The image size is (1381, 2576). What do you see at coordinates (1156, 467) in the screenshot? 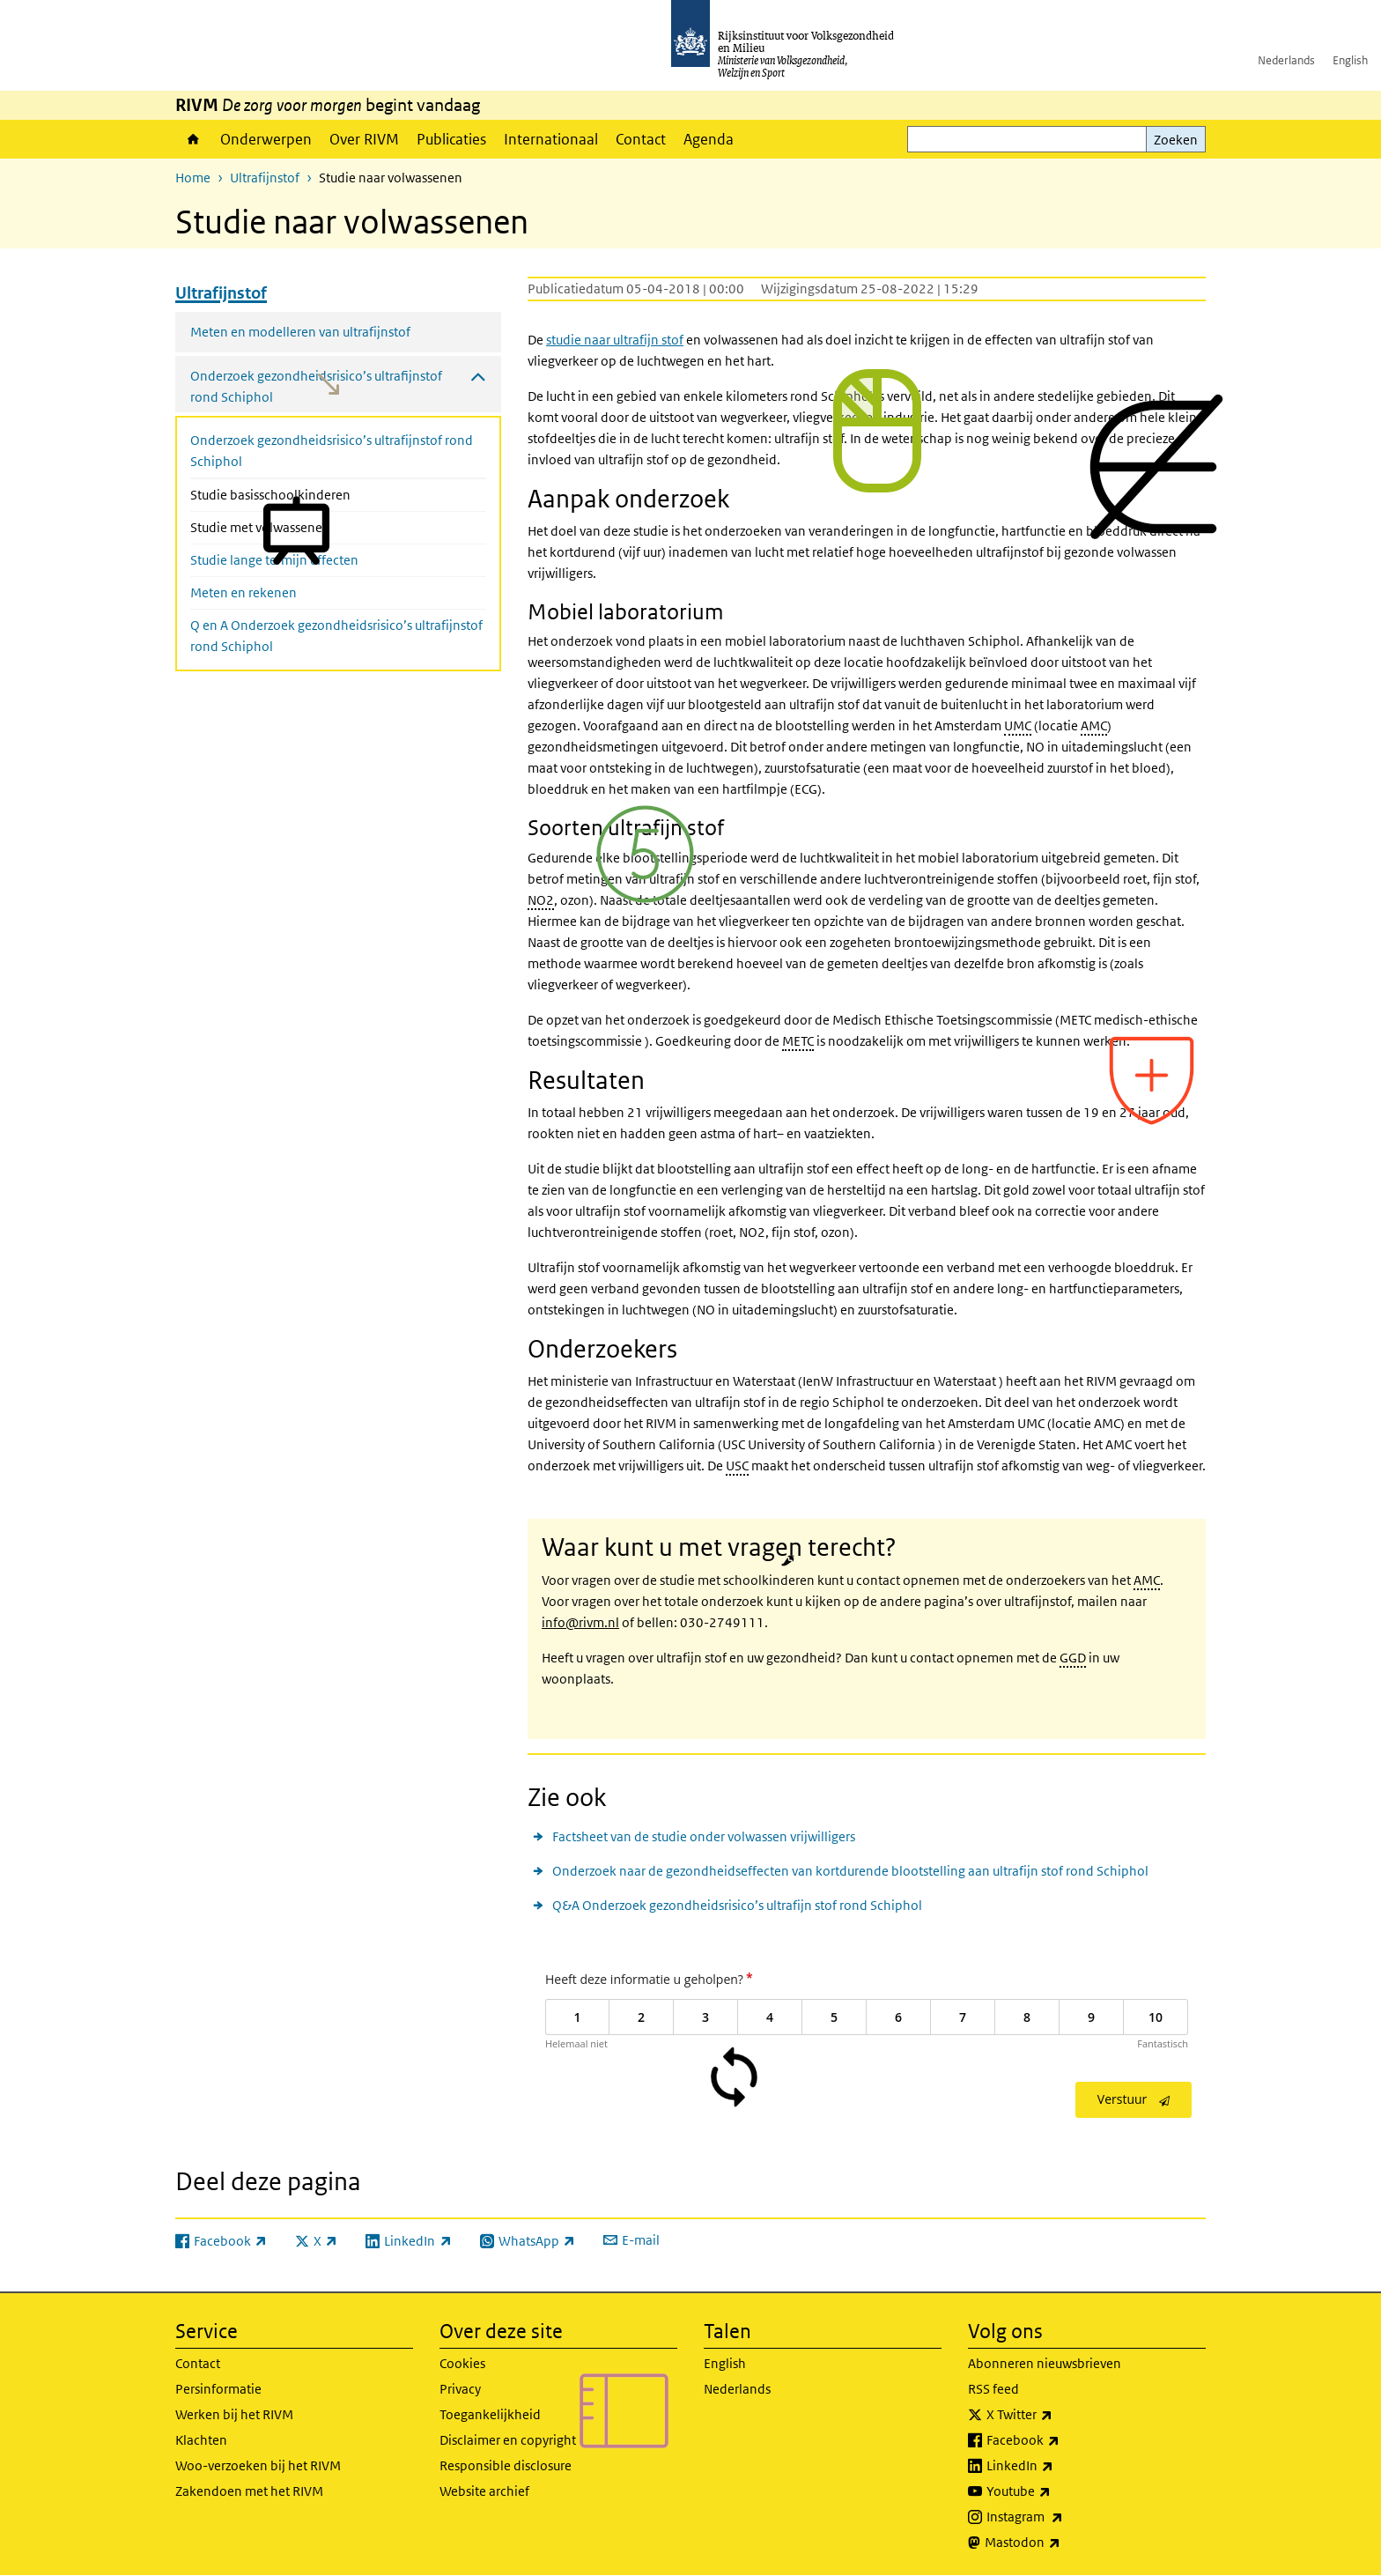
I see `indicates item is not part of a set or group` at bounding box center [1156, 467].